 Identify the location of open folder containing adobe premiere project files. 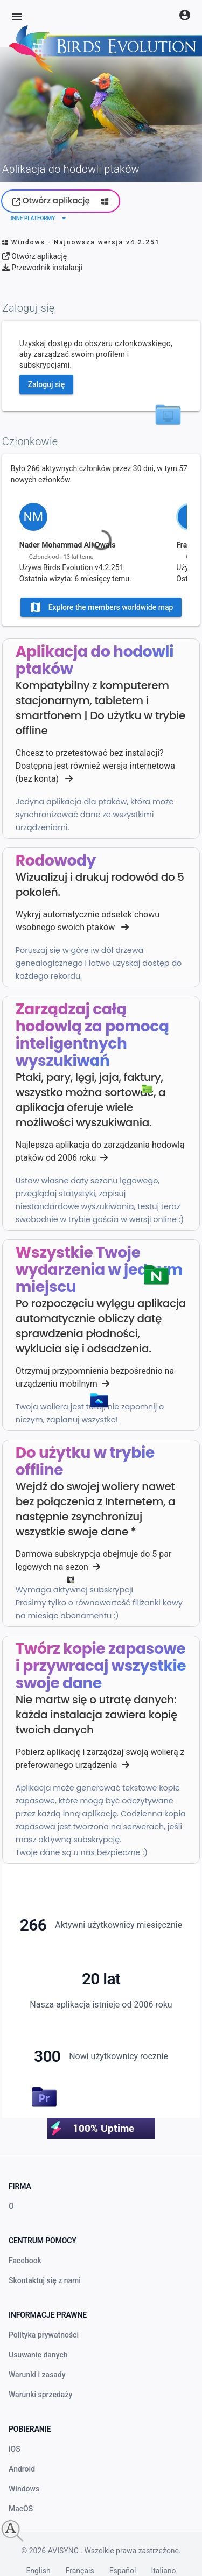
(44, 2097).